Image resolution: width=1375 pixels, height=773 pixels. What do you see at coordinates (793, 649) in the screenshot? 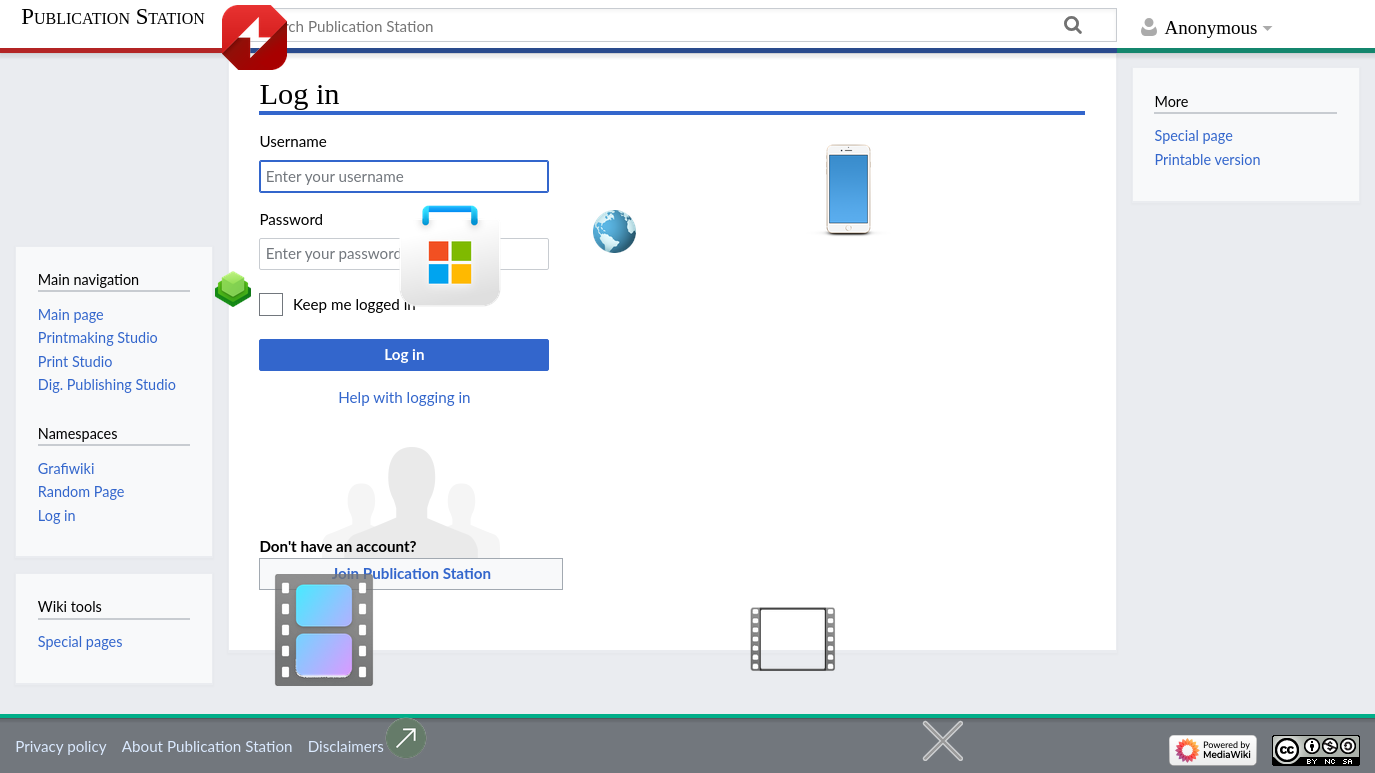
I see `view video or film content` at bounding box center [793, 649].